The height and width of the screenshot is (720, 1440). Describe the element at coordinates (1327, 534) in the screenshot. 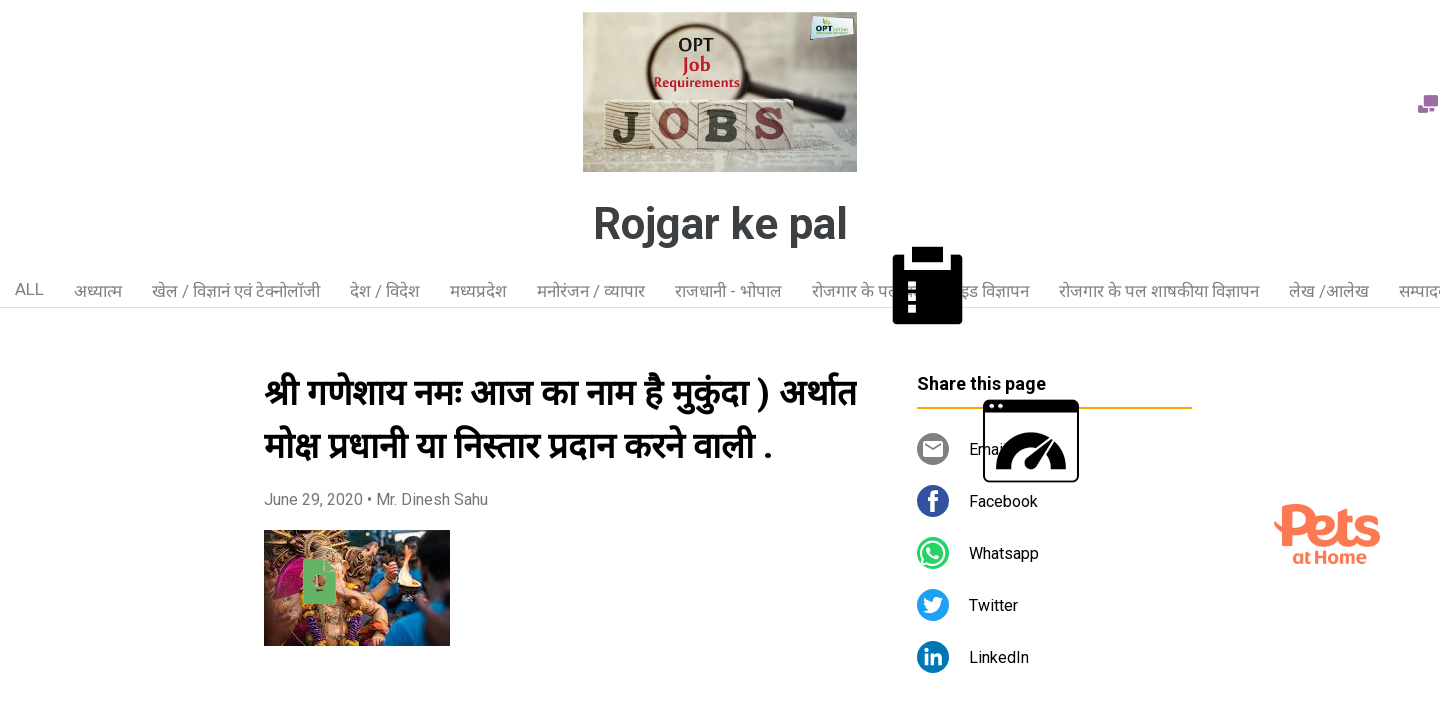

I see `visit the Pets at Home website or app` at that location.